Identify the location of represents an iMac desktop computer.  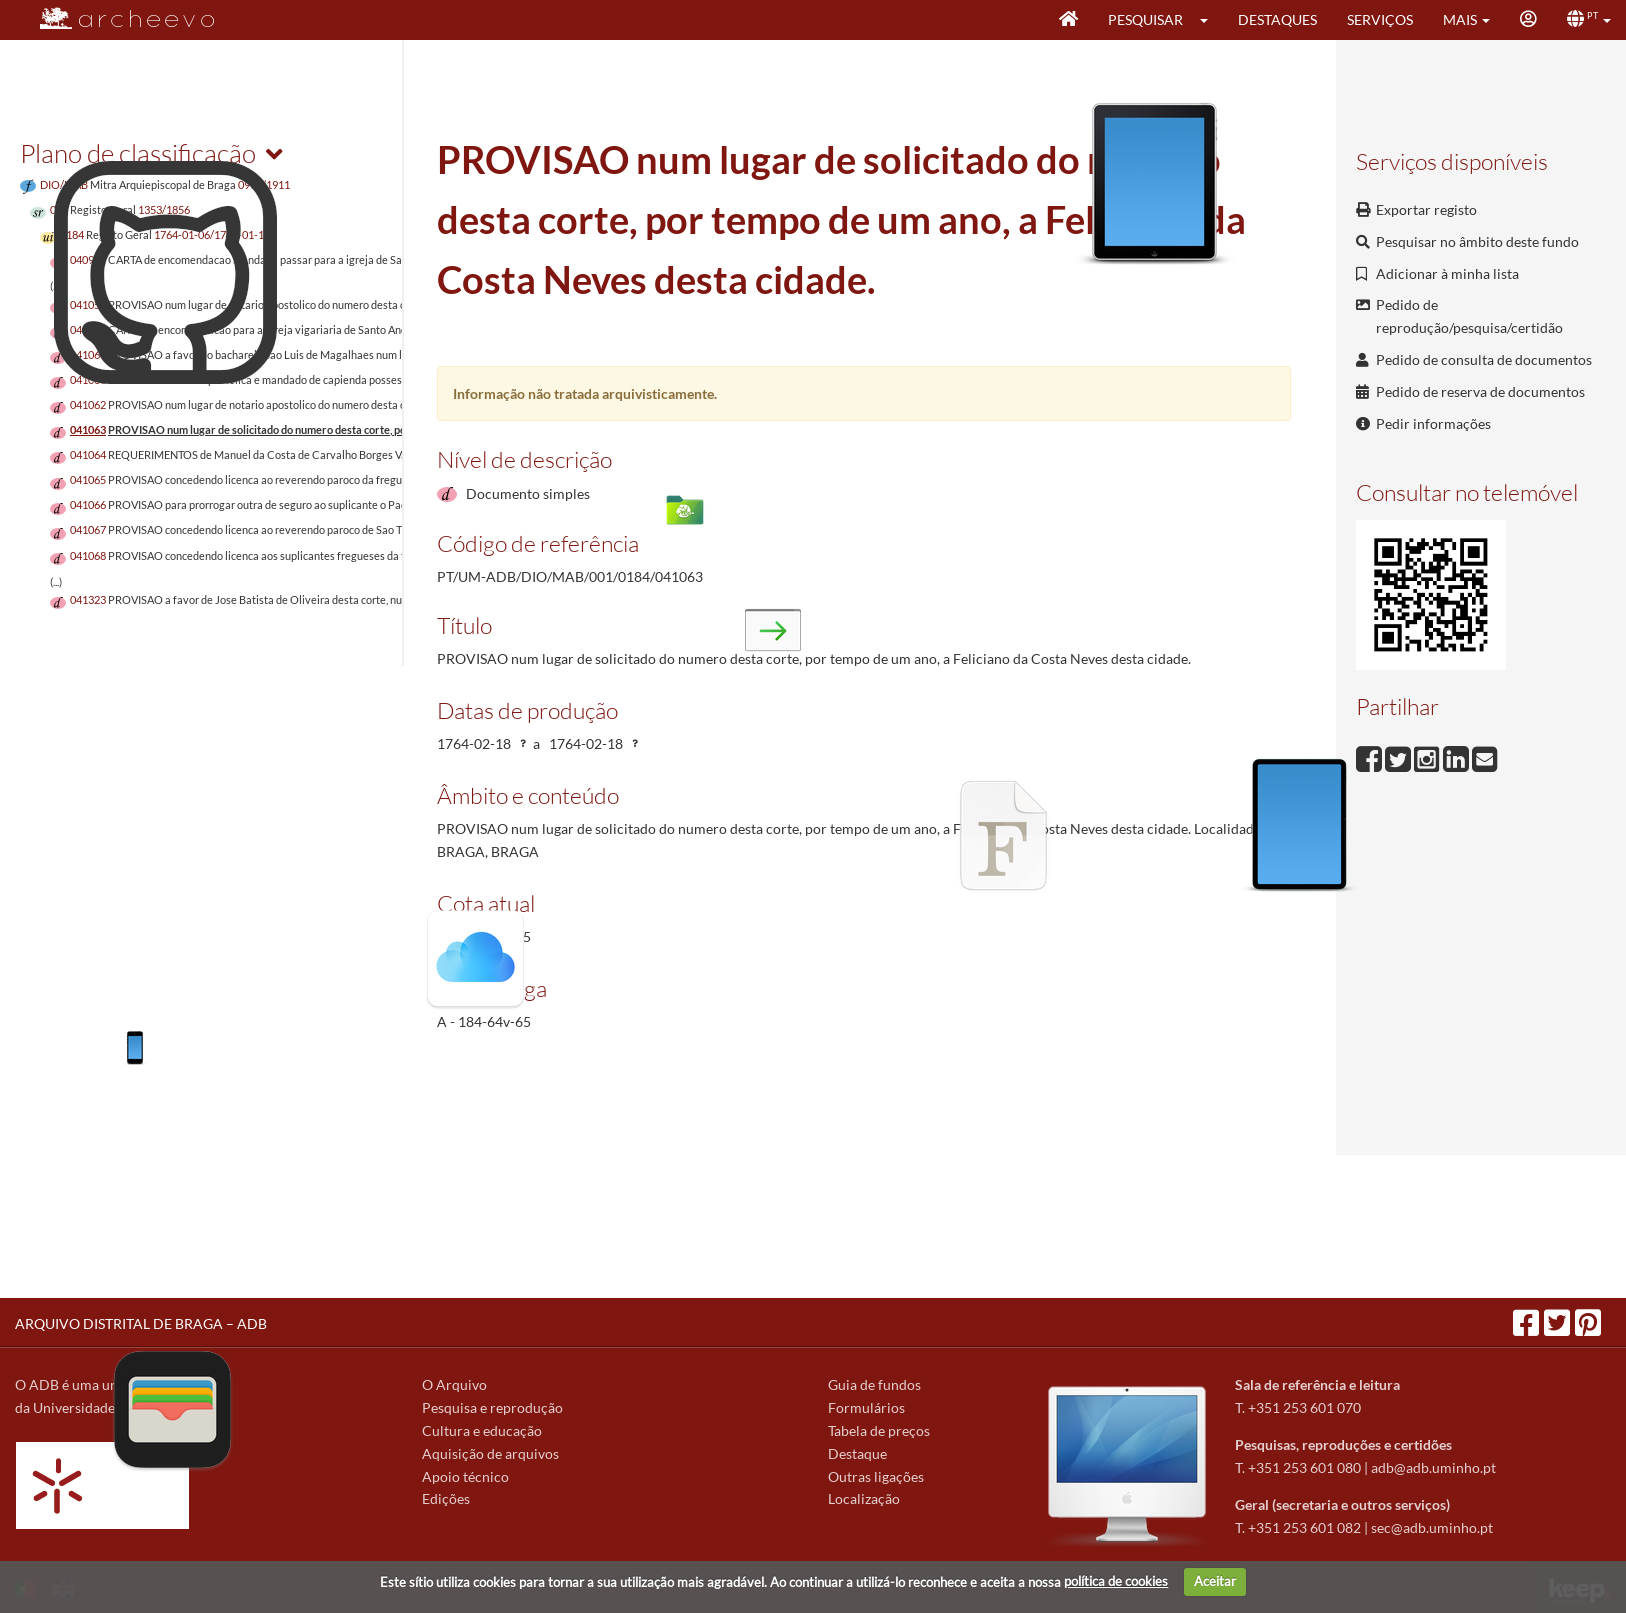
(1127, 1456).